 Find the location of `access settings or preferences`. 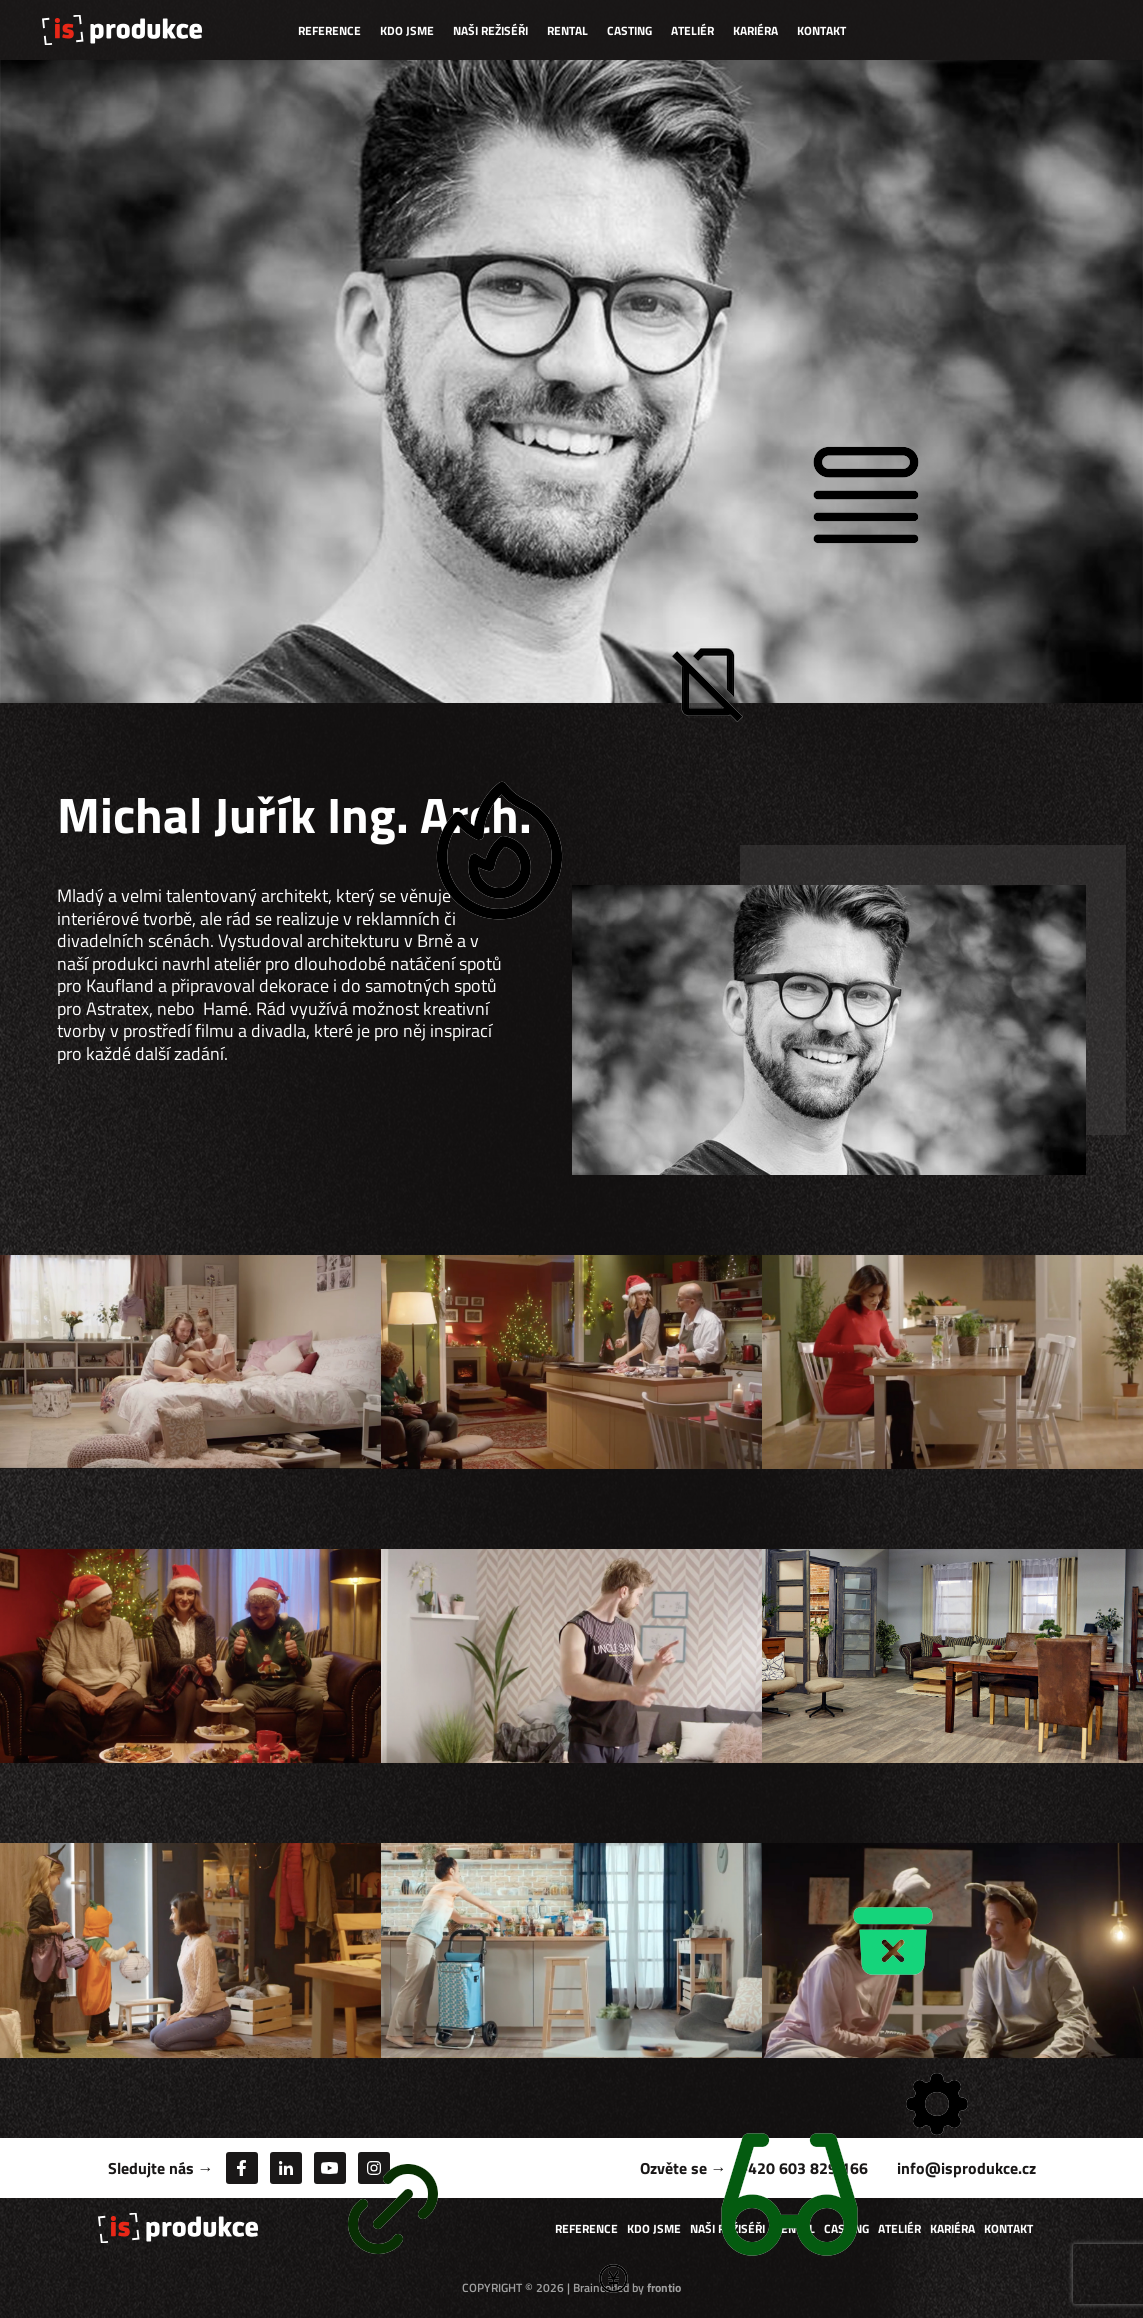

access settings or preferences is located at coordinates (937, 2104).